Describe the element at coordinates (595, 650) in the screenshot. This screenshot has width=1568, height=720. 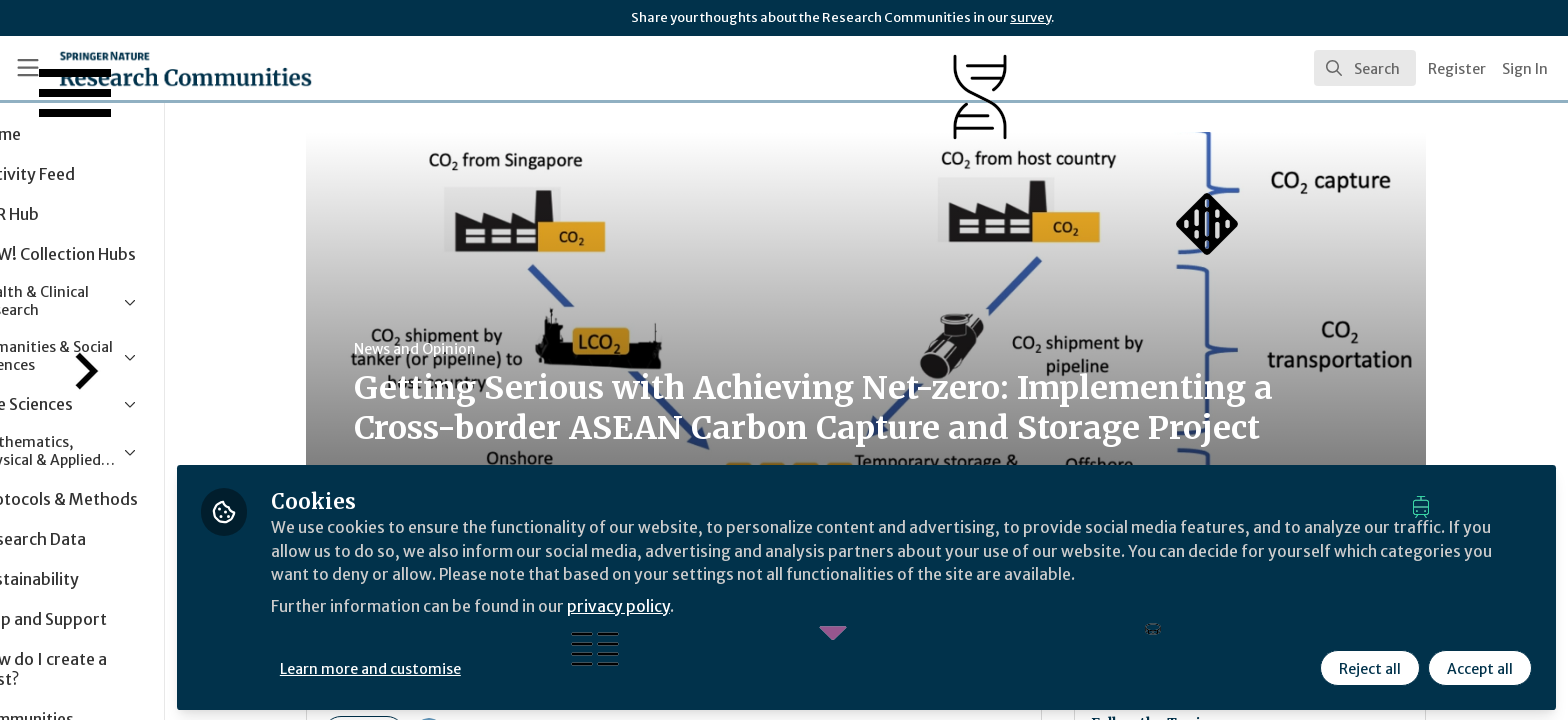
I see `switch to multi-column text layout` at that location.